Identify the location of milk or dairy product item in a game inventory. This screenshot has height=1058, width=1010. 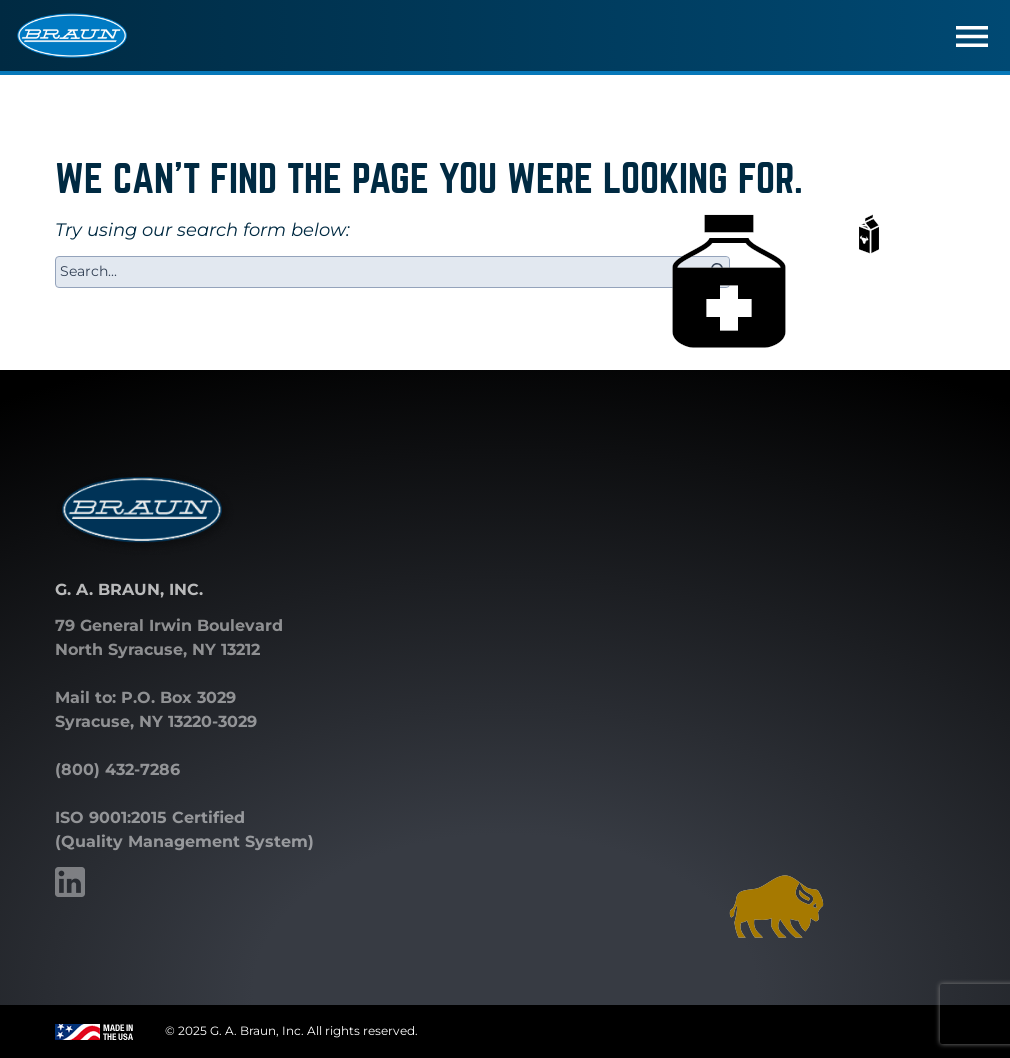
(869, 234).